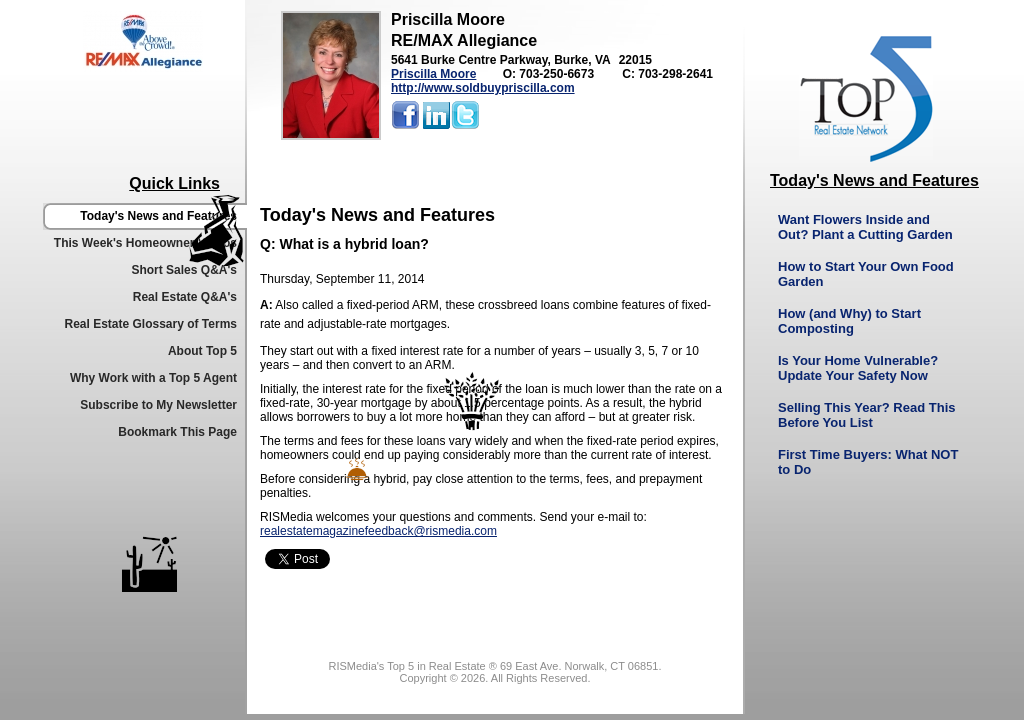 The height and width of the screenshot is (720, 1024). I want to click on represents farming or agriculture in a game interface, so click(472, 401).